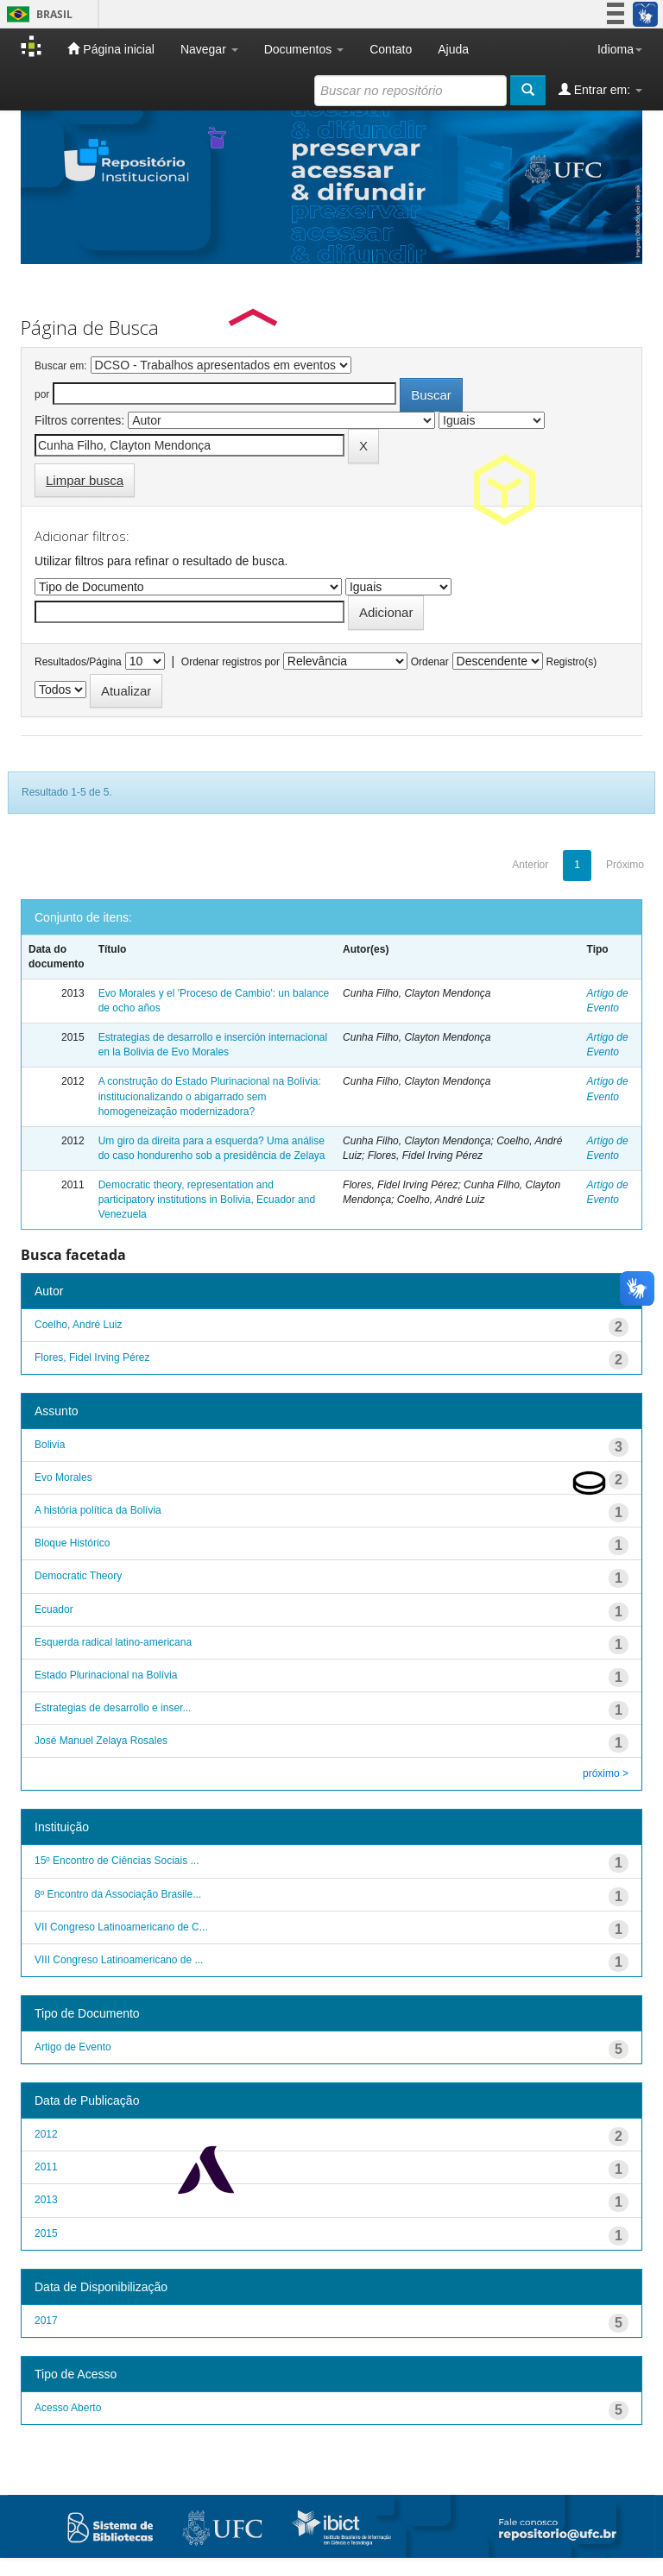 The width and height of the screenshot is (663, 2576). Describe the element at coordinates (217, 138) in the screenshot. I see `view food and drink options` at that location.